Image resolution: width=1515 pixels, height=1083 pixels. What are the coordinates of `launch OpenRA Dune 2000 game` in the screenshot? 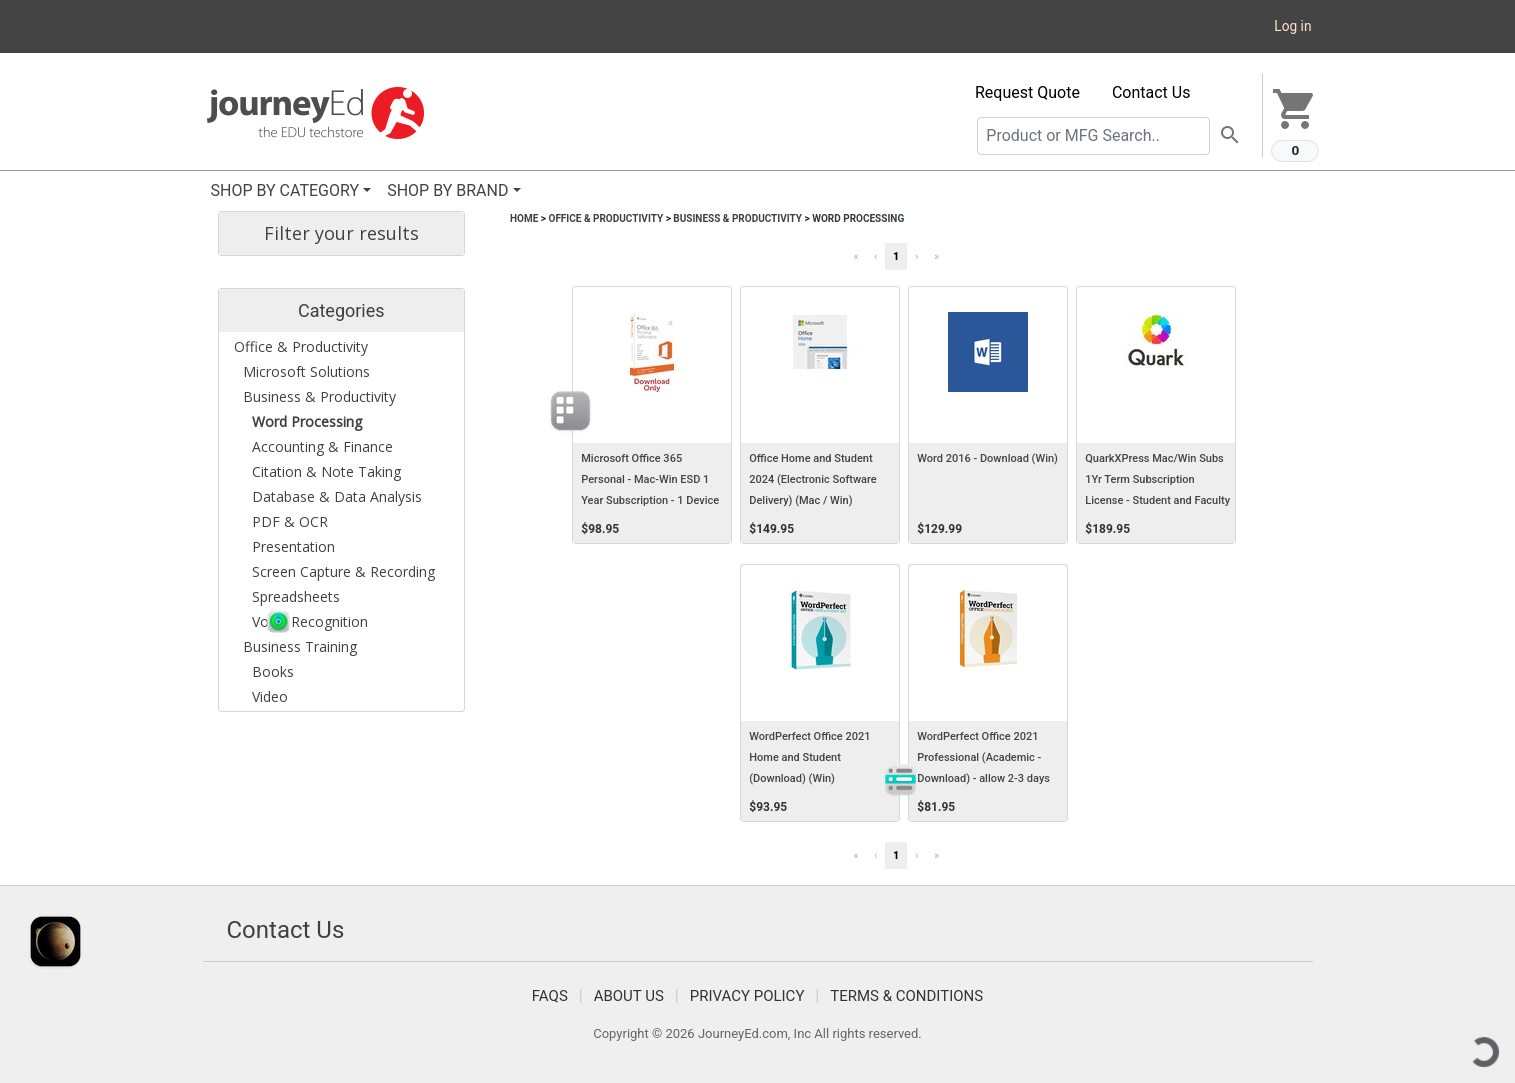 It's located at (55, 941).